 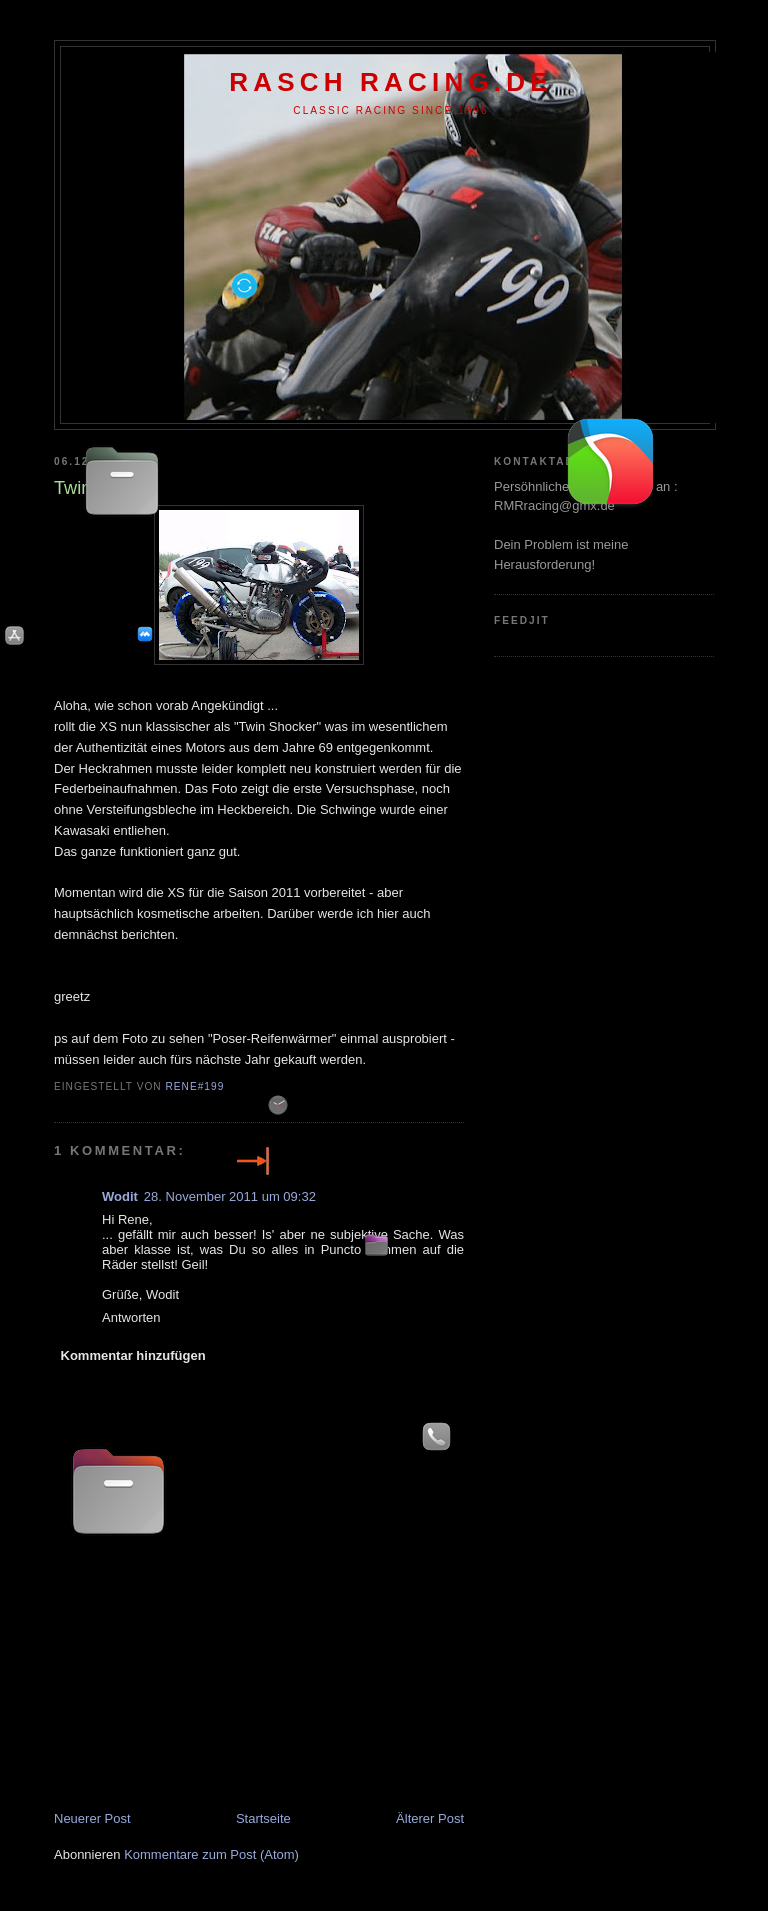 I want to click on go to the last item or page, so click(x=253, y=1161).